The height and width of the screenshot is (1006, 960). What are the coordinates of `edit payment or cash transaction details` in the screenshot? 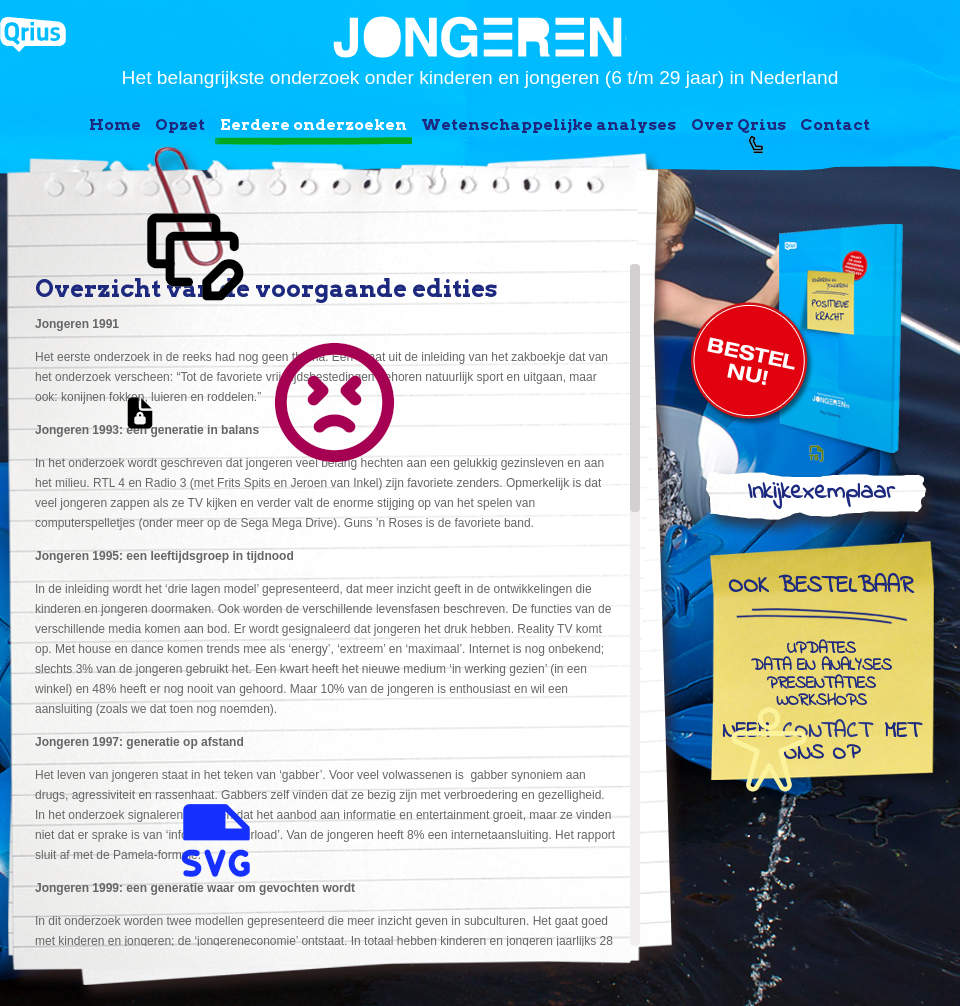 It's located at (193, 250).